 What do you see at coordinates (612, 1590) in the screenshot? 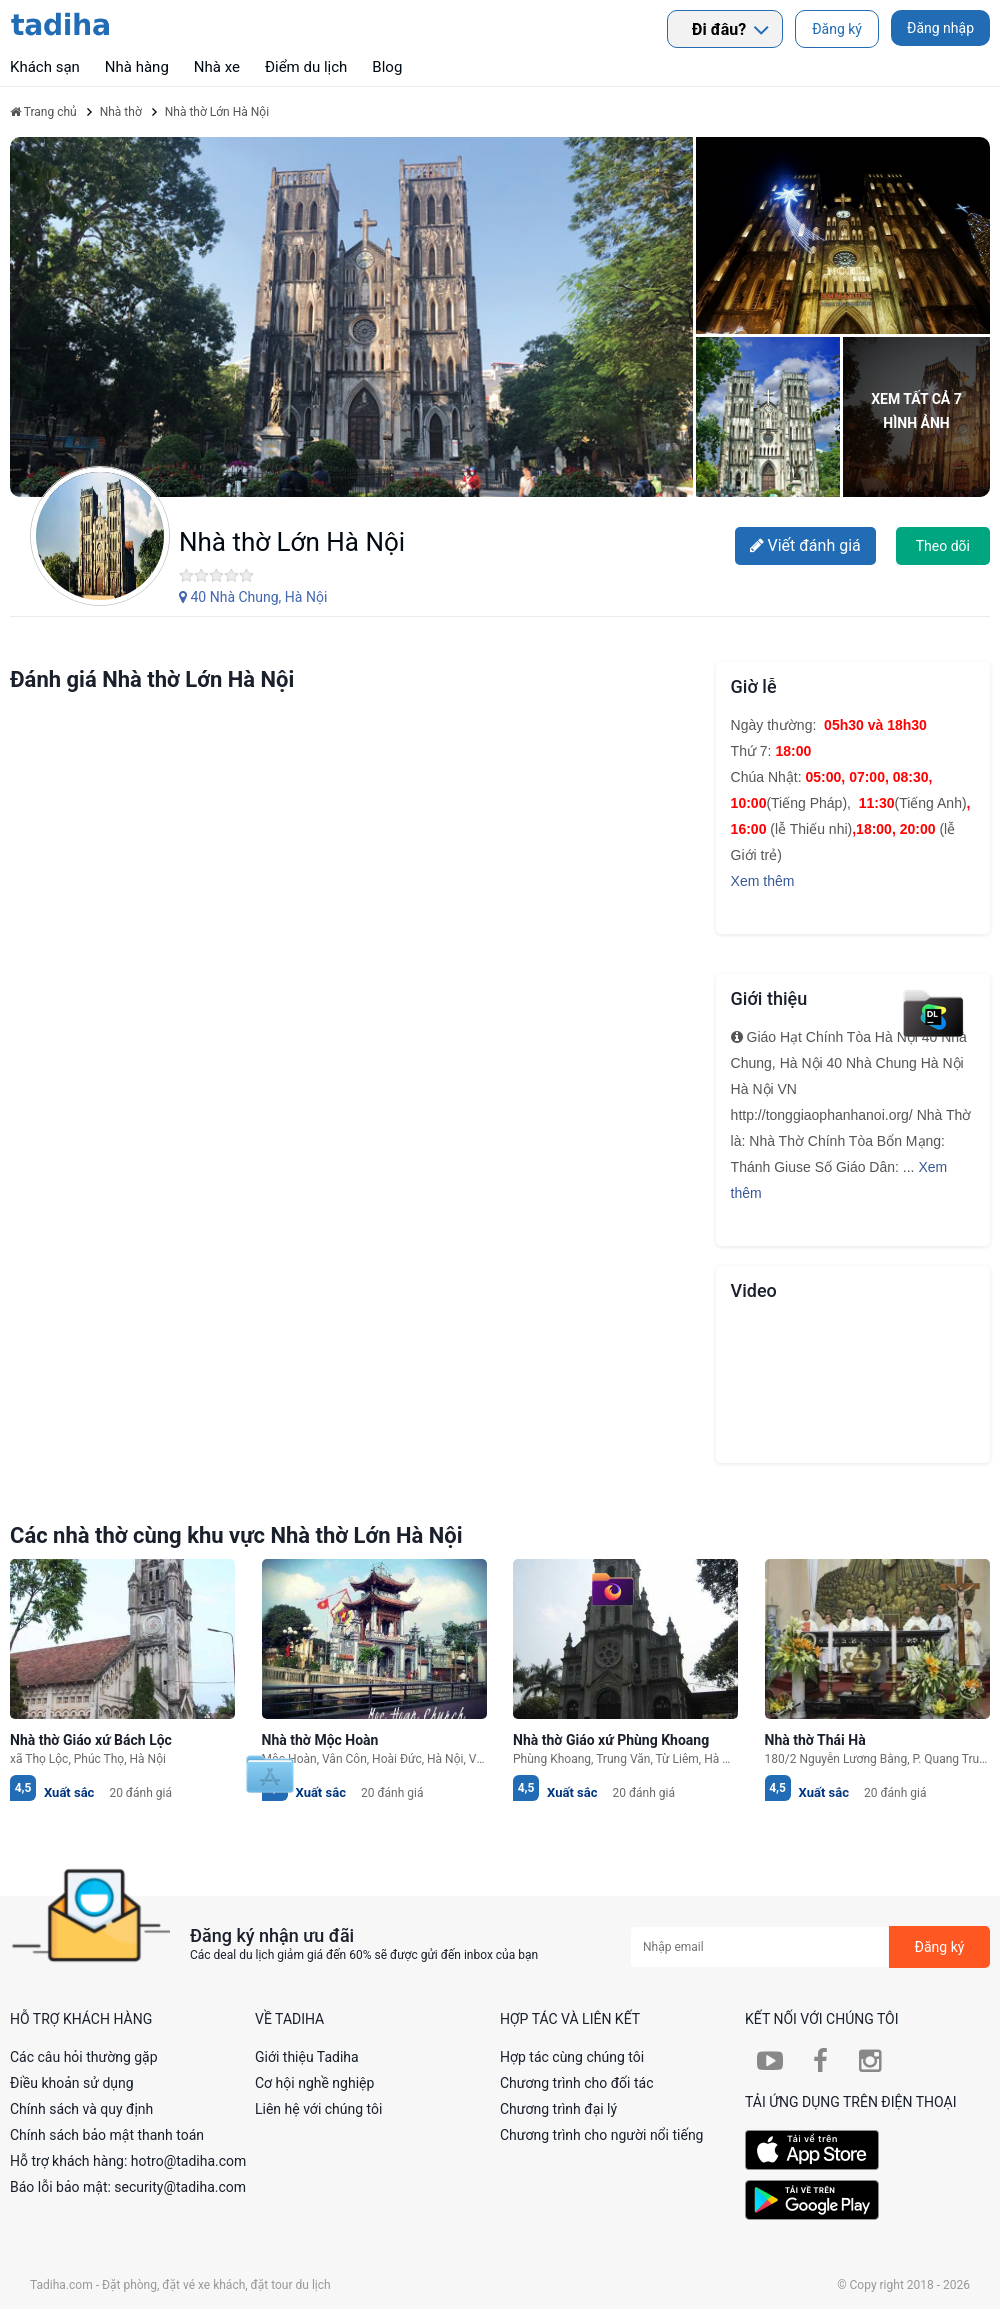
I see `open firefox downloads folder` at bounding box center [612, 1590].